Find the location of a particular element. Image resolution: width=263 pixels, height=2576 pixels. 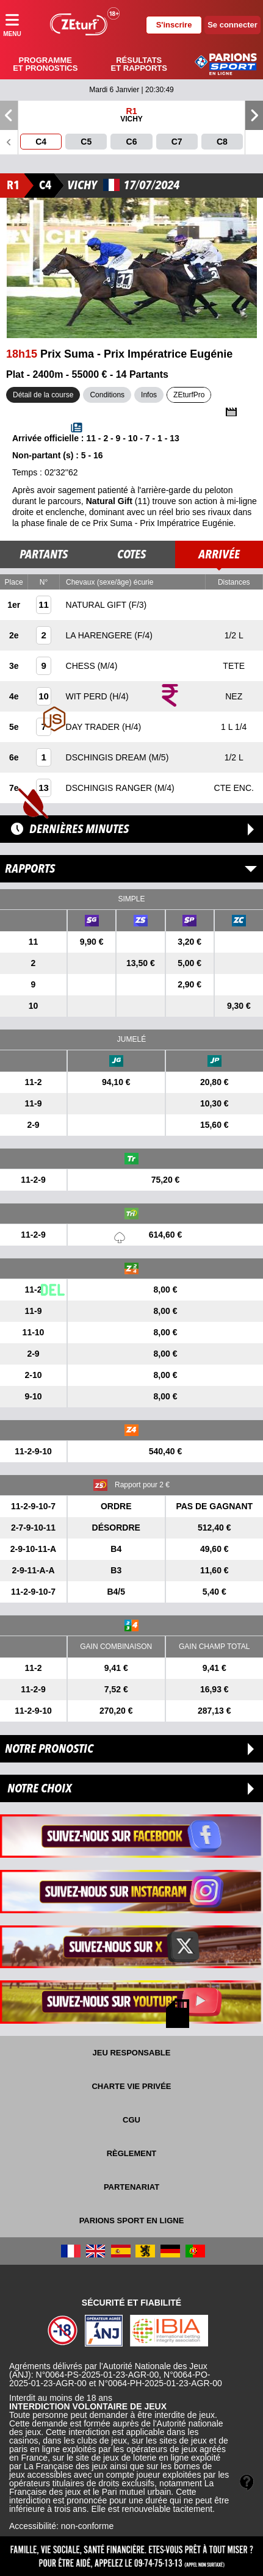

playing cards or card game category is located at coordinates (120, 1238).